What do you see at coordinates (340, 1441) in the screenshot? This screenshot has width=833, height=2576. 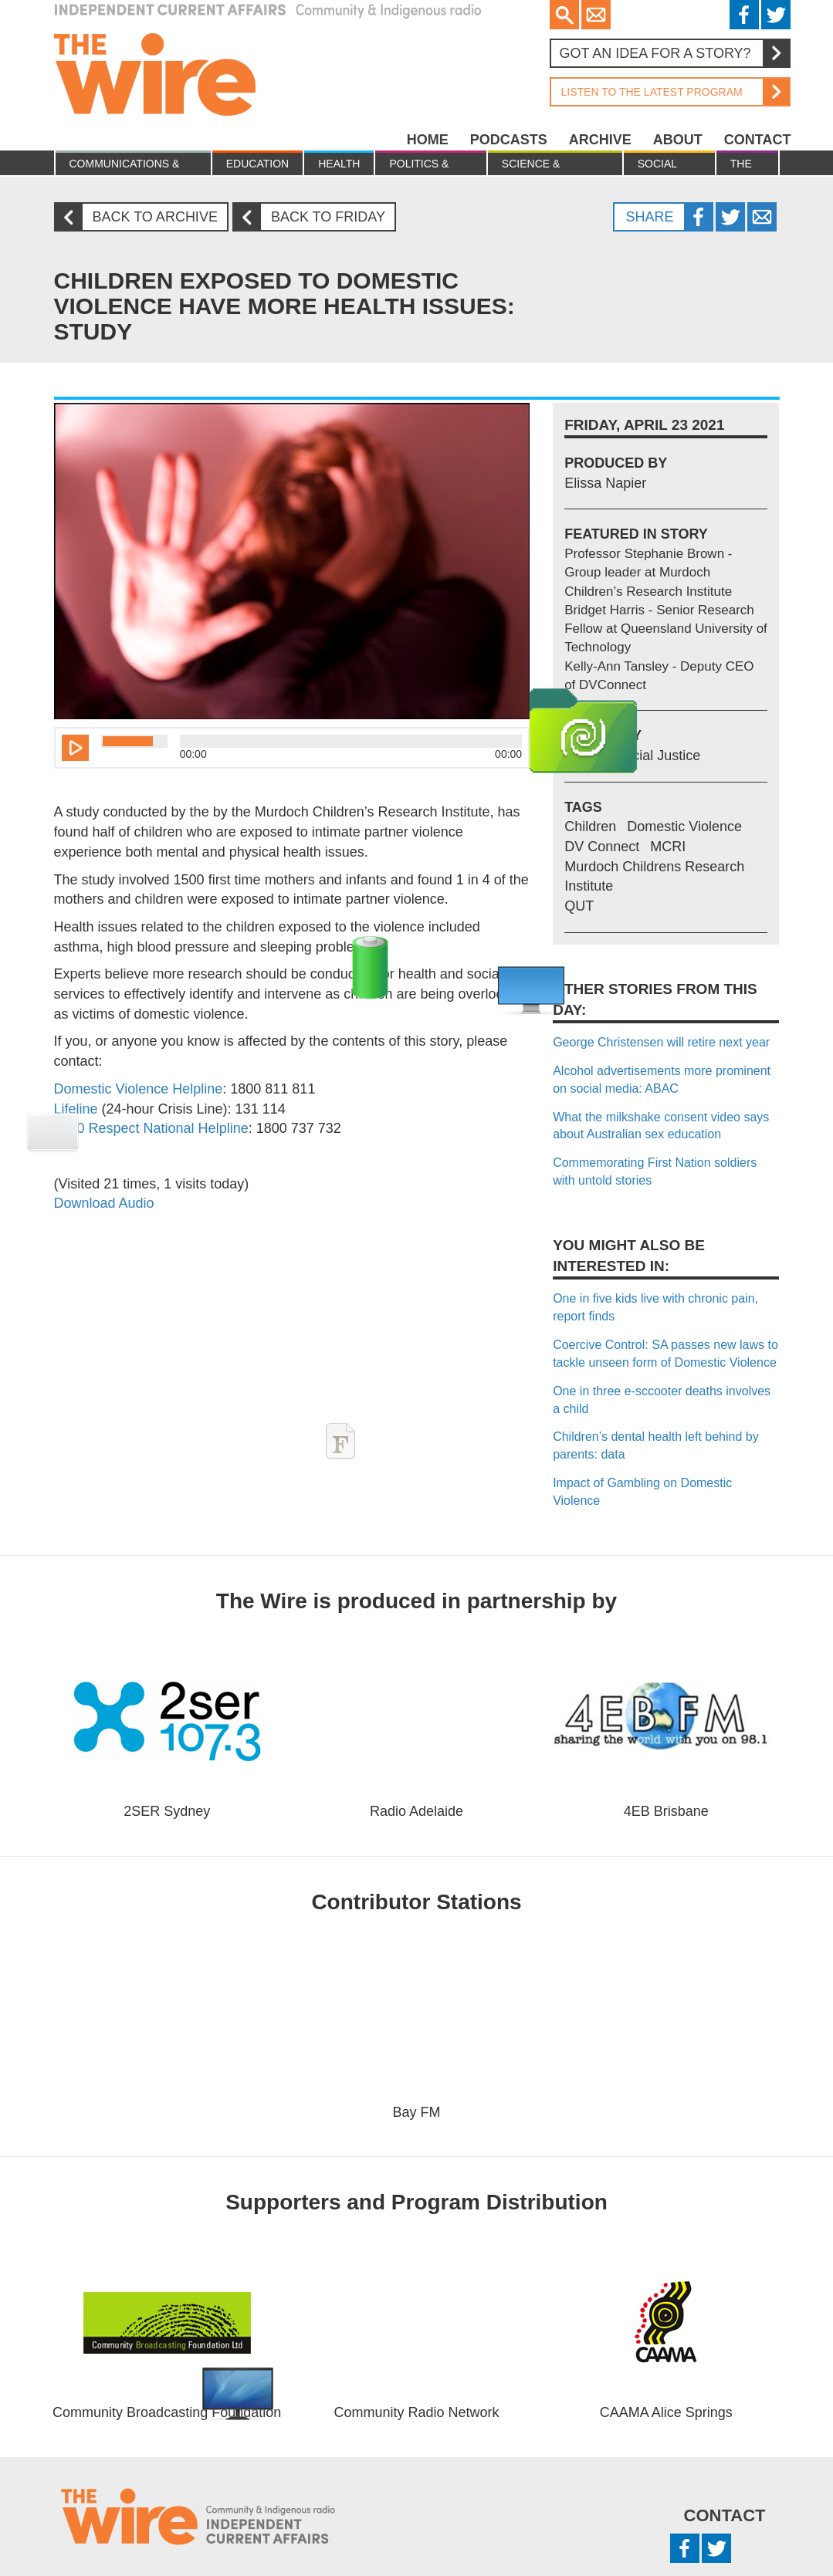 I see `a fortran source code file` at bounding box center [340, 1441].